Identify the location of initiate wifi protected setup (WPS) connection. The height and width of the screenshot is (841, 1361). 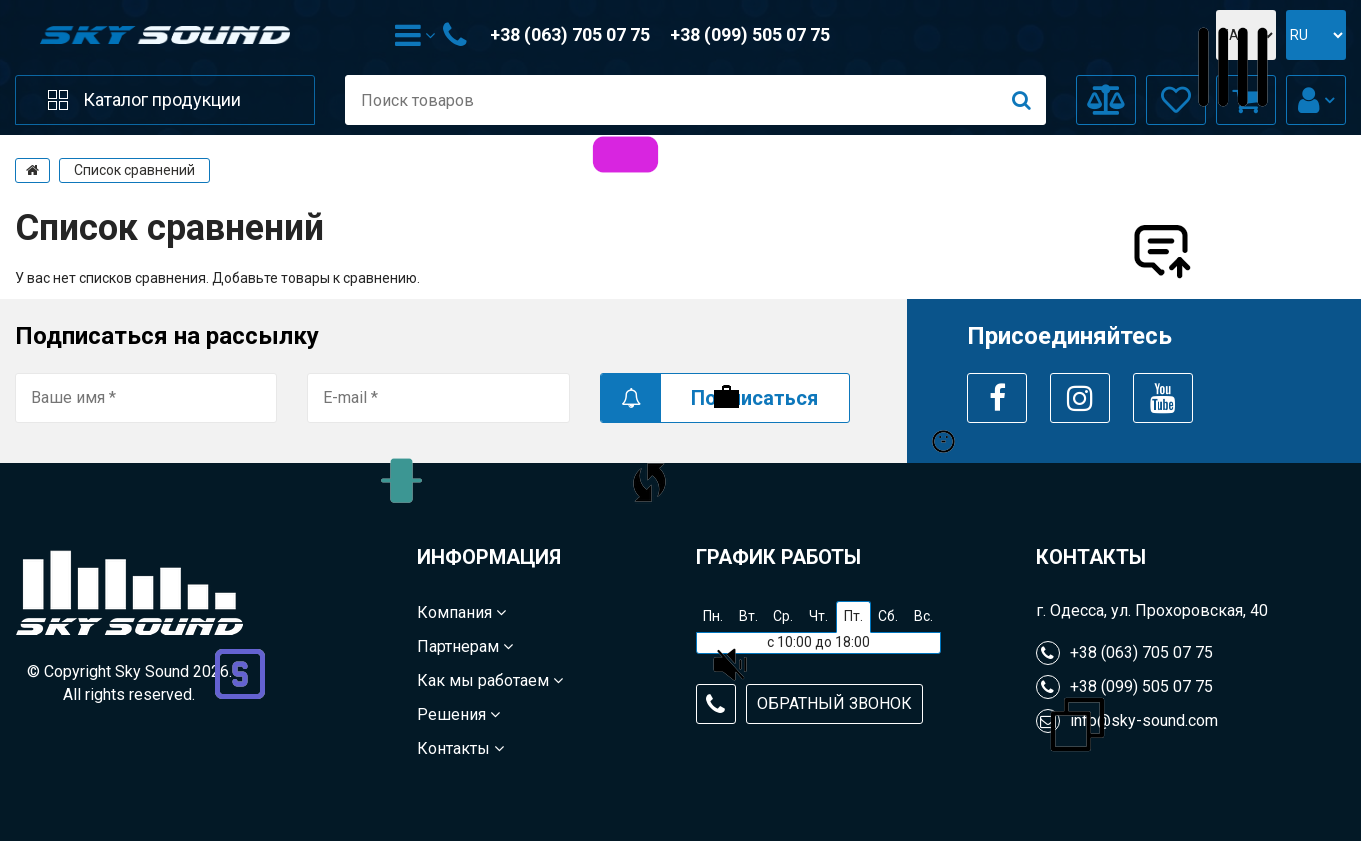
(649, 482).